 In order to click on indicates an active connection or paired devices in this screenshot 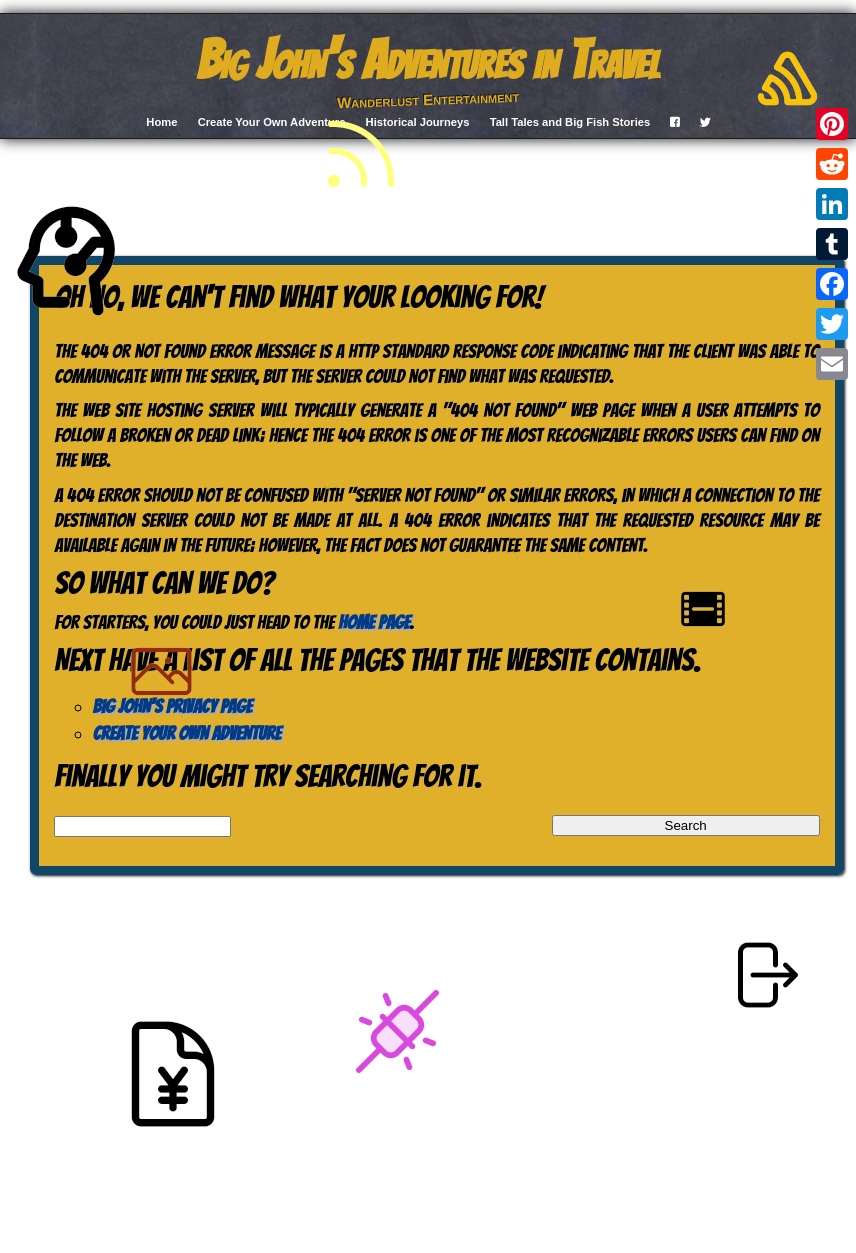, I will do `click(397, 1031)`.